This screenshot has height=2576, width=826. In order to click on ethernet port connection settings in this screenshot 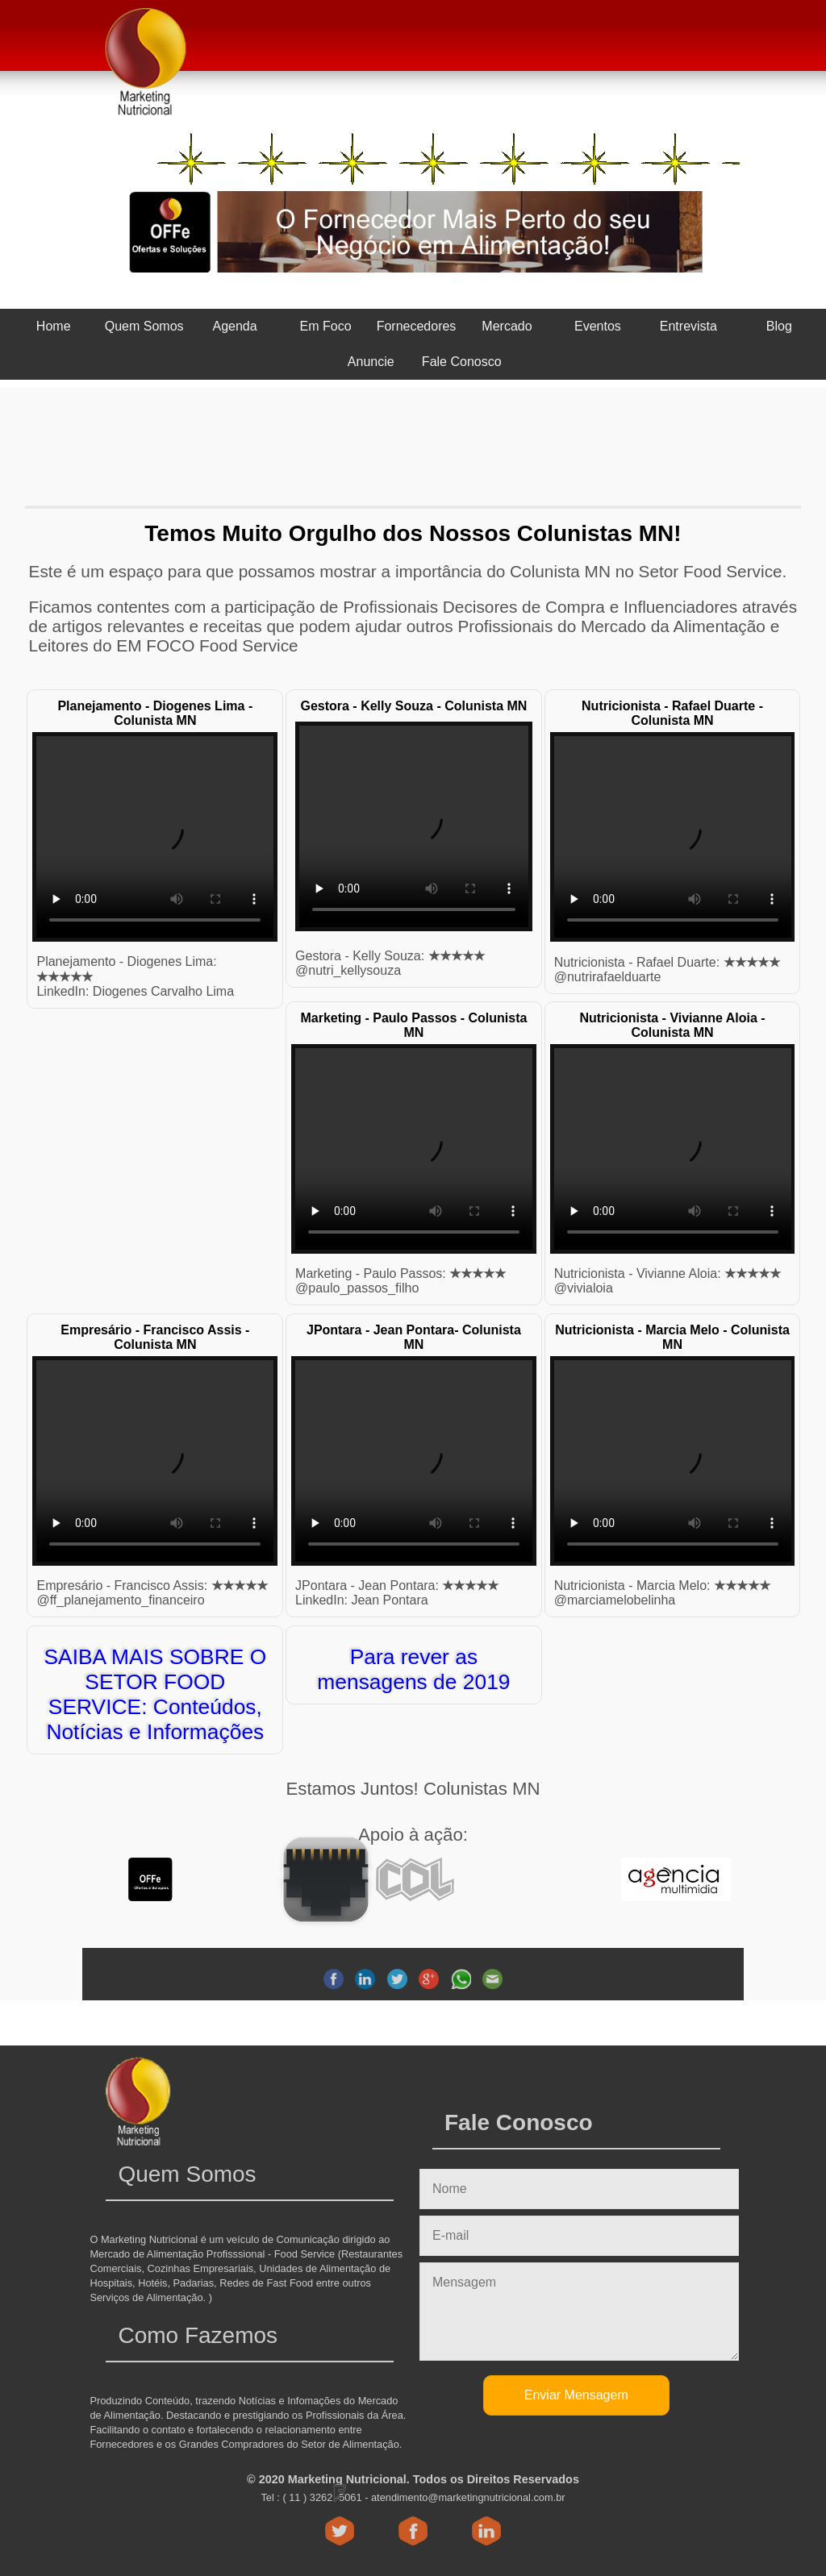, I will do `click(326, 1879)`.